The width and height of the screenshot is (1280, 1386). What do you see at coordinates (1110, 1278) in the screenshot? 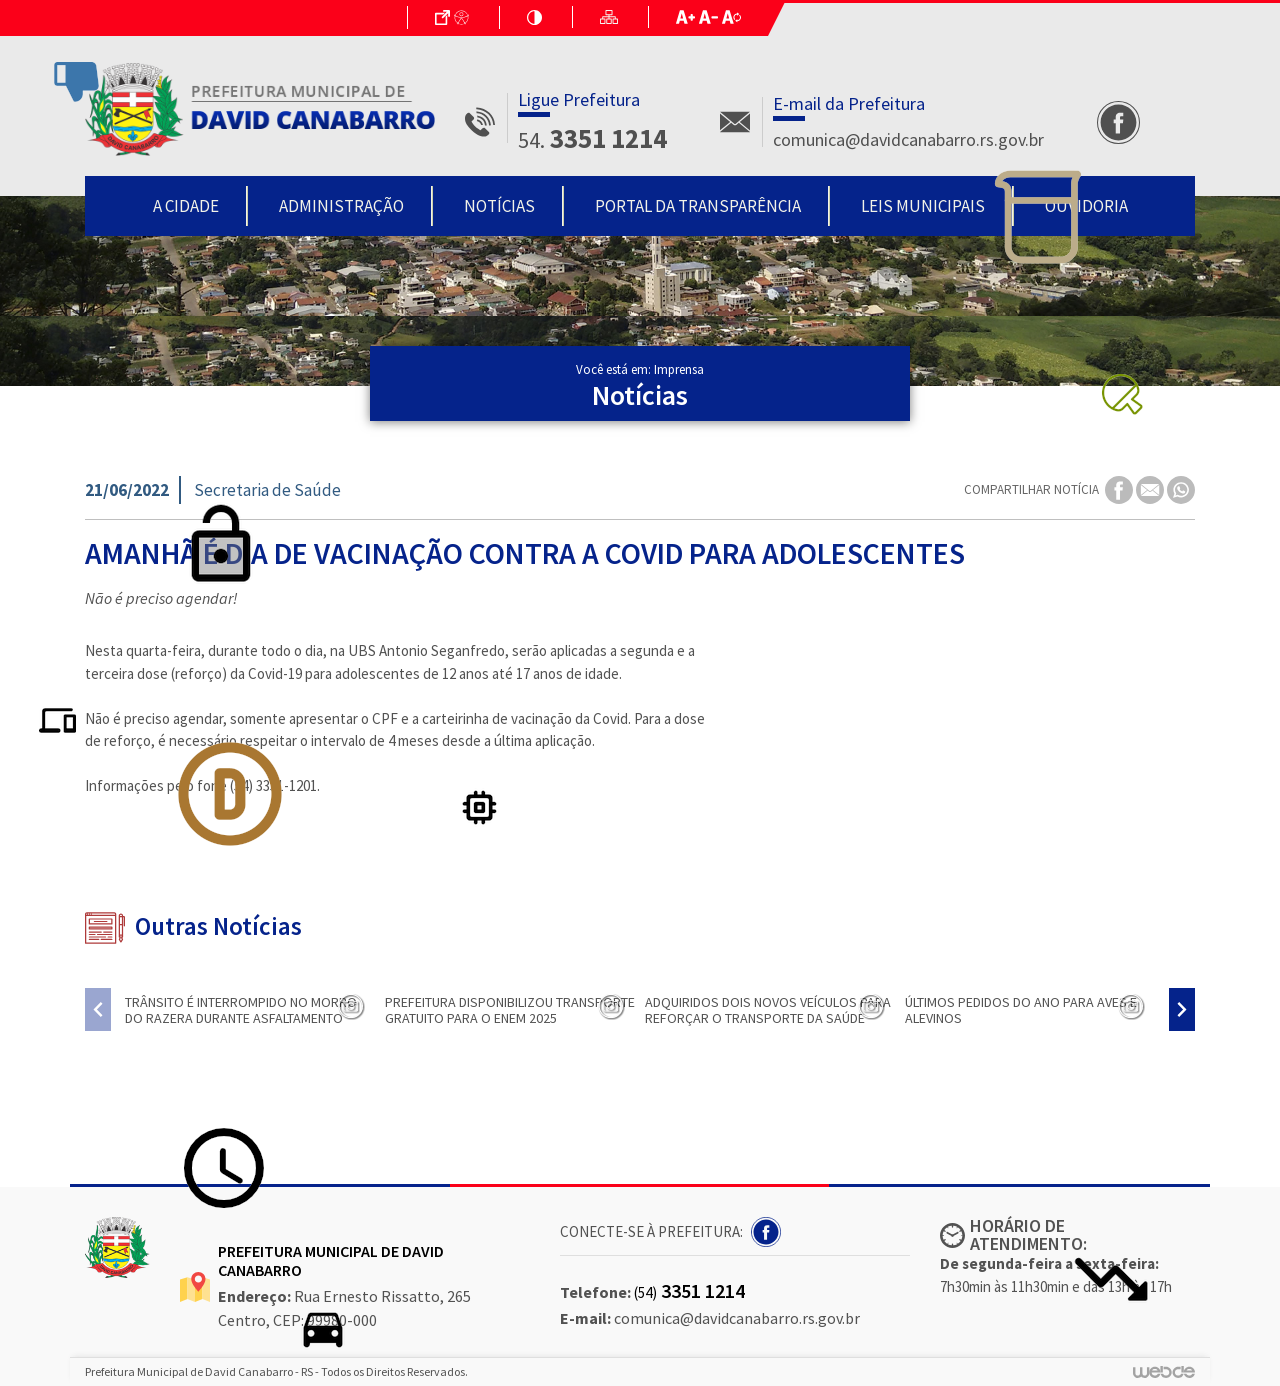
I see `indicates a declining trend or decreasing value` at bounding box center [1110, 1278].